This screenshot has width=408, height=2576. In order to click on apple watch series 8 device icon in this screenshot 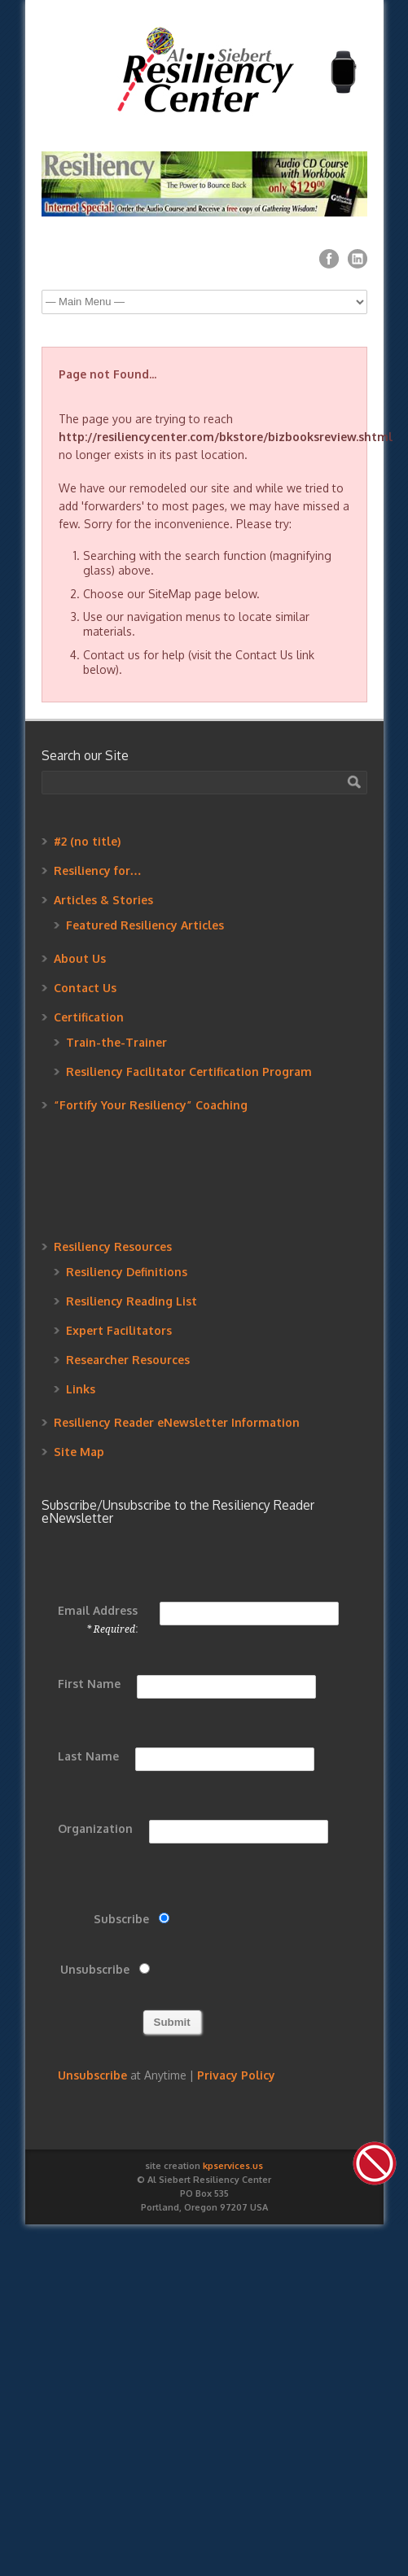, I will do `click(343, 72)`.